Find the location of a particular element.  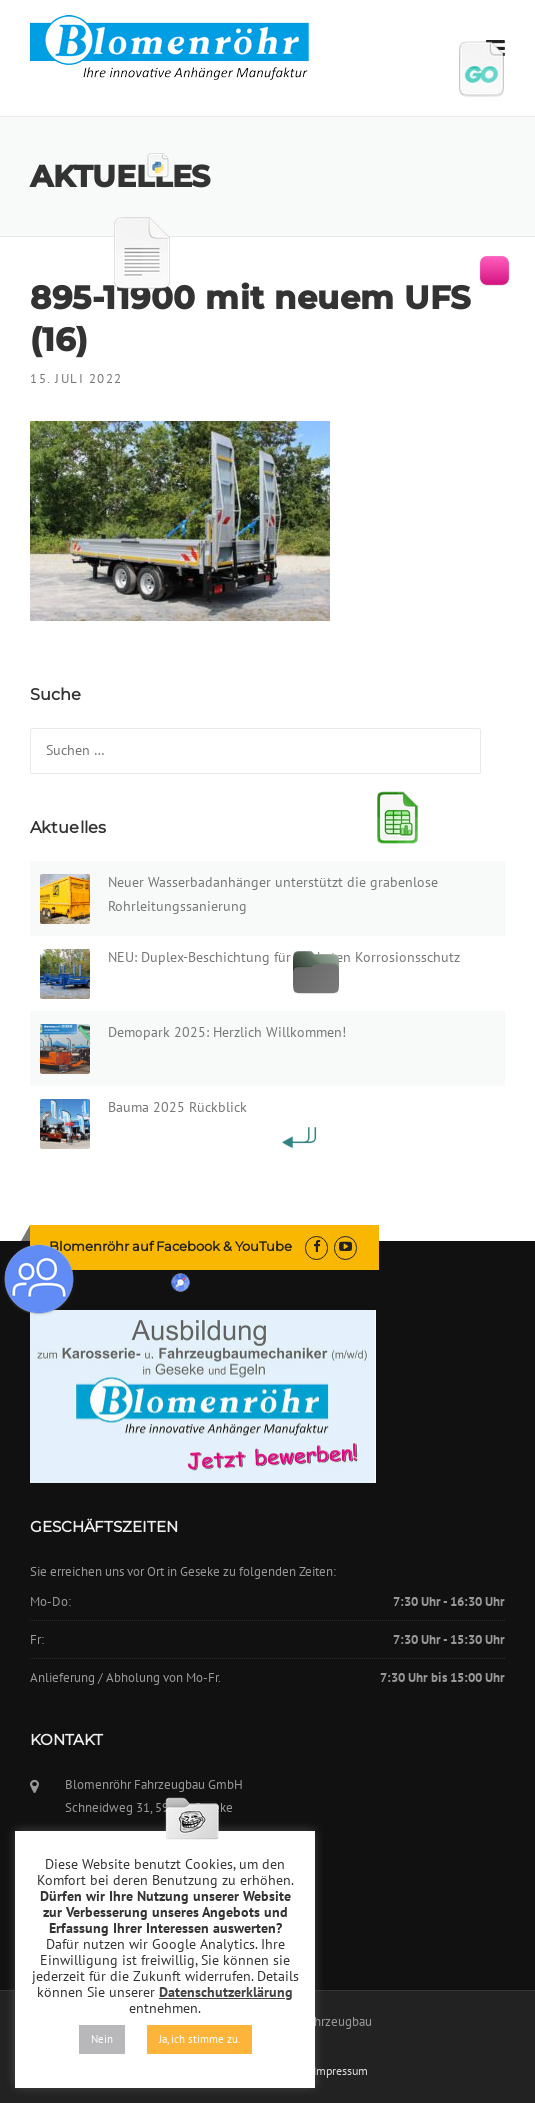

open web browser is located at coordinates (180, 1282).